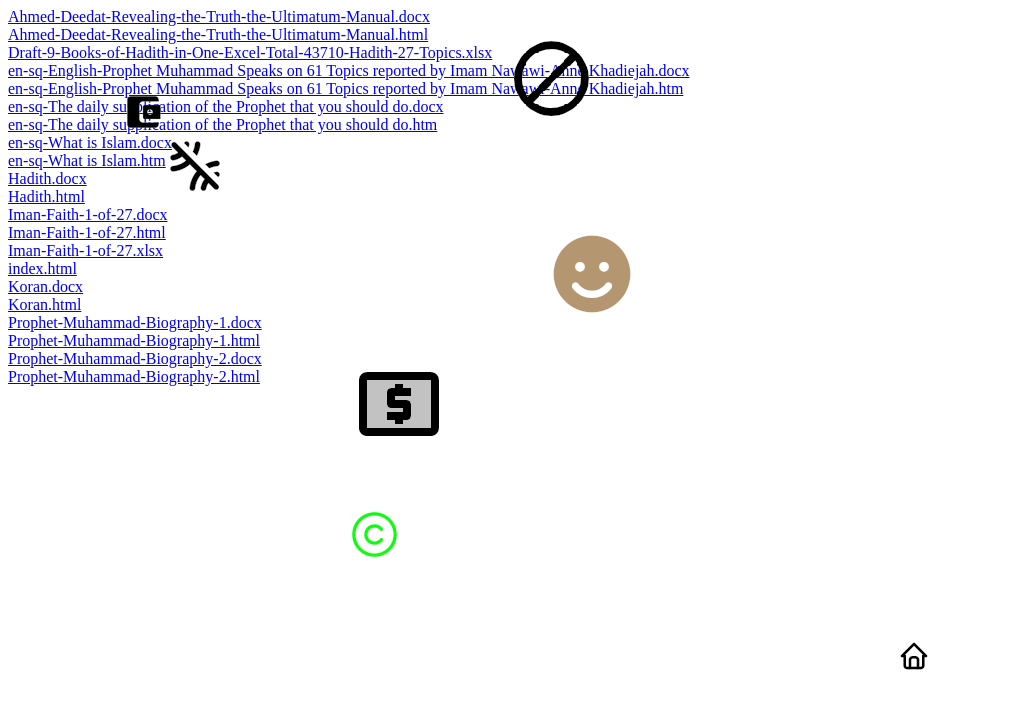 This screenshot has width=1024, height=720. What do you see at coordinates (143, 112) in the screenshot?
I see `access your digital wallet` at bounding box center [143, 112].